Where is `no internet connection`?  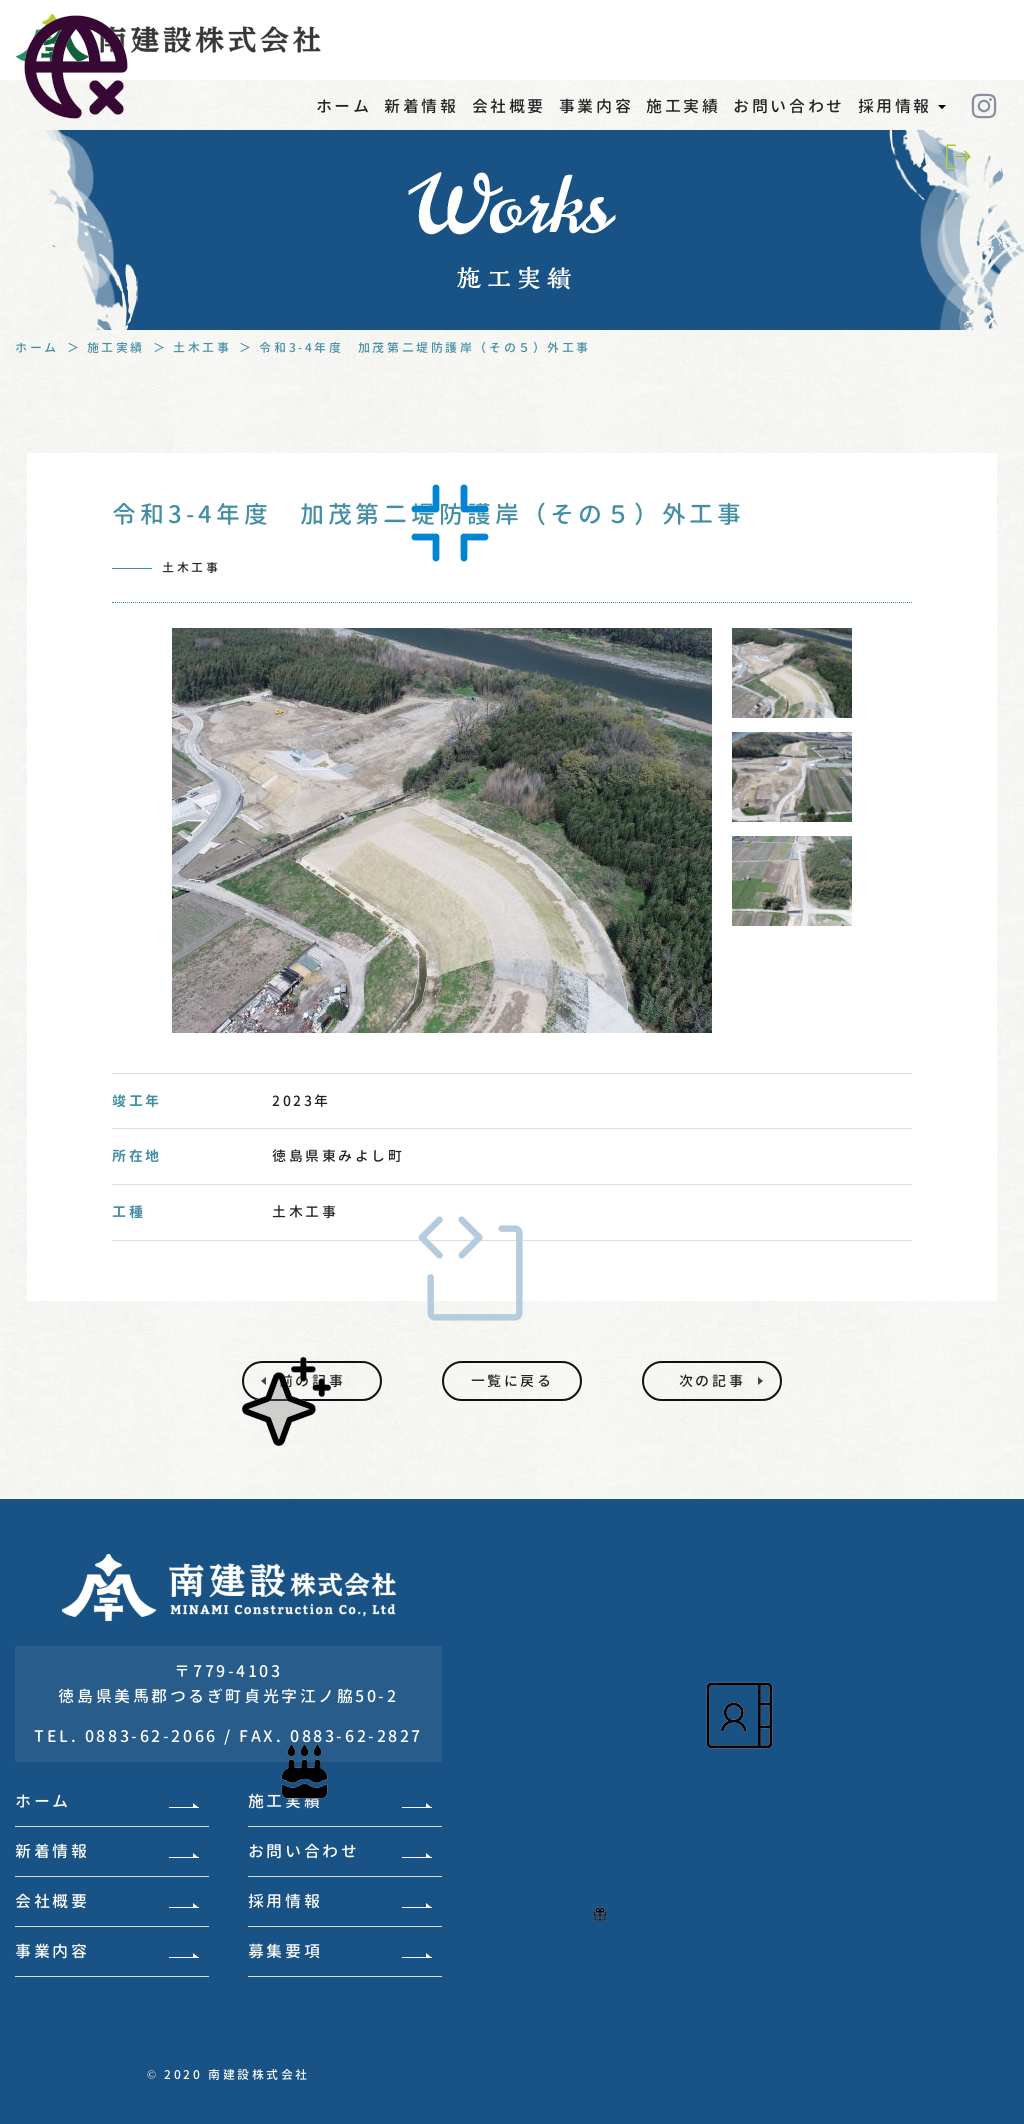
no internet connection is located at coordinates (76, 67).